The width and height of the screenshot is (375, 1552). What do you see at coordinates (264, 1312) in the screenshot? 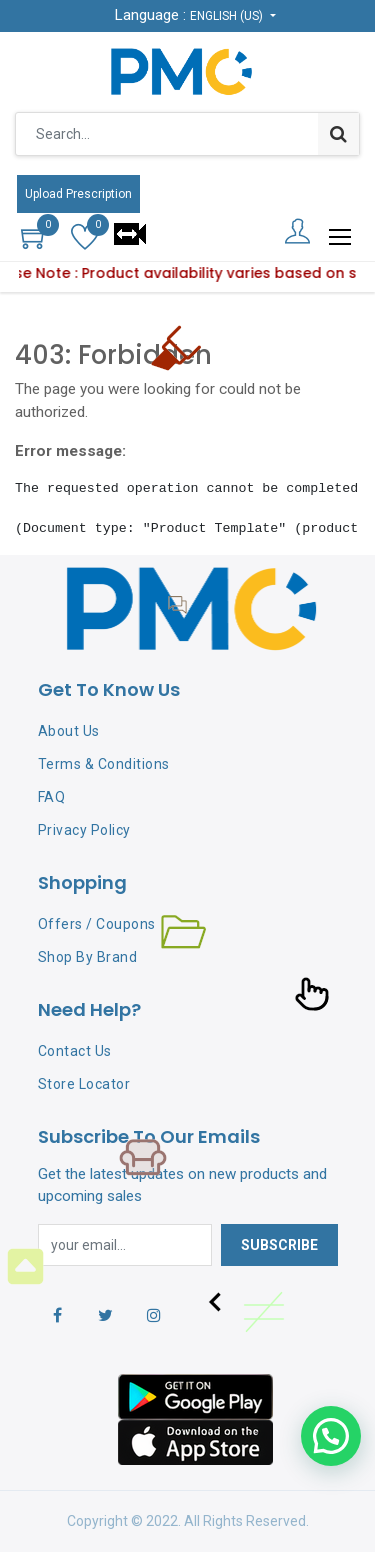
I see `indicates values are not equal or mismatched` at bounding box center [264, 1312].